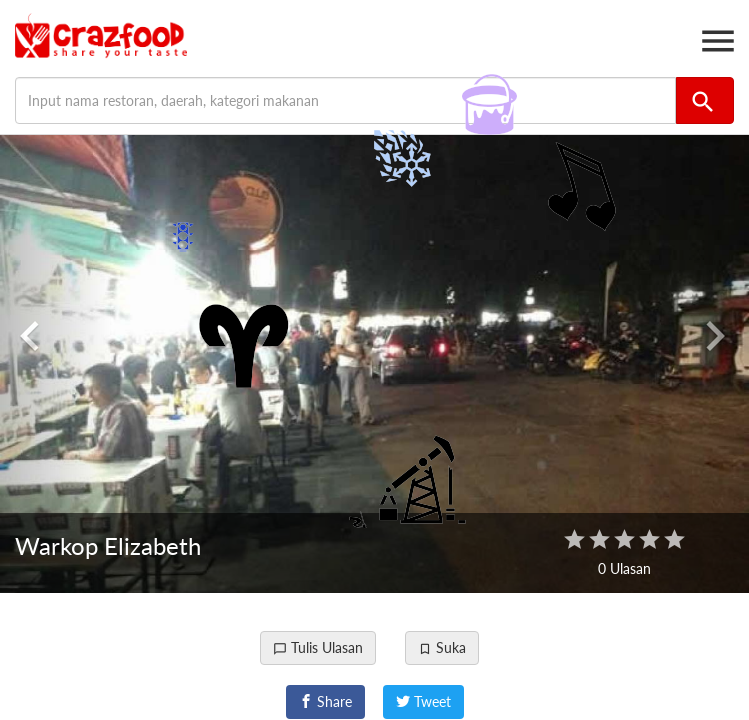 The height and width of the screenshot is (720, 749). What do you see at coordinates (582, 186) in the screenshot?
I see `browse romantic or love-themed music` at bounding box center [582, 186].